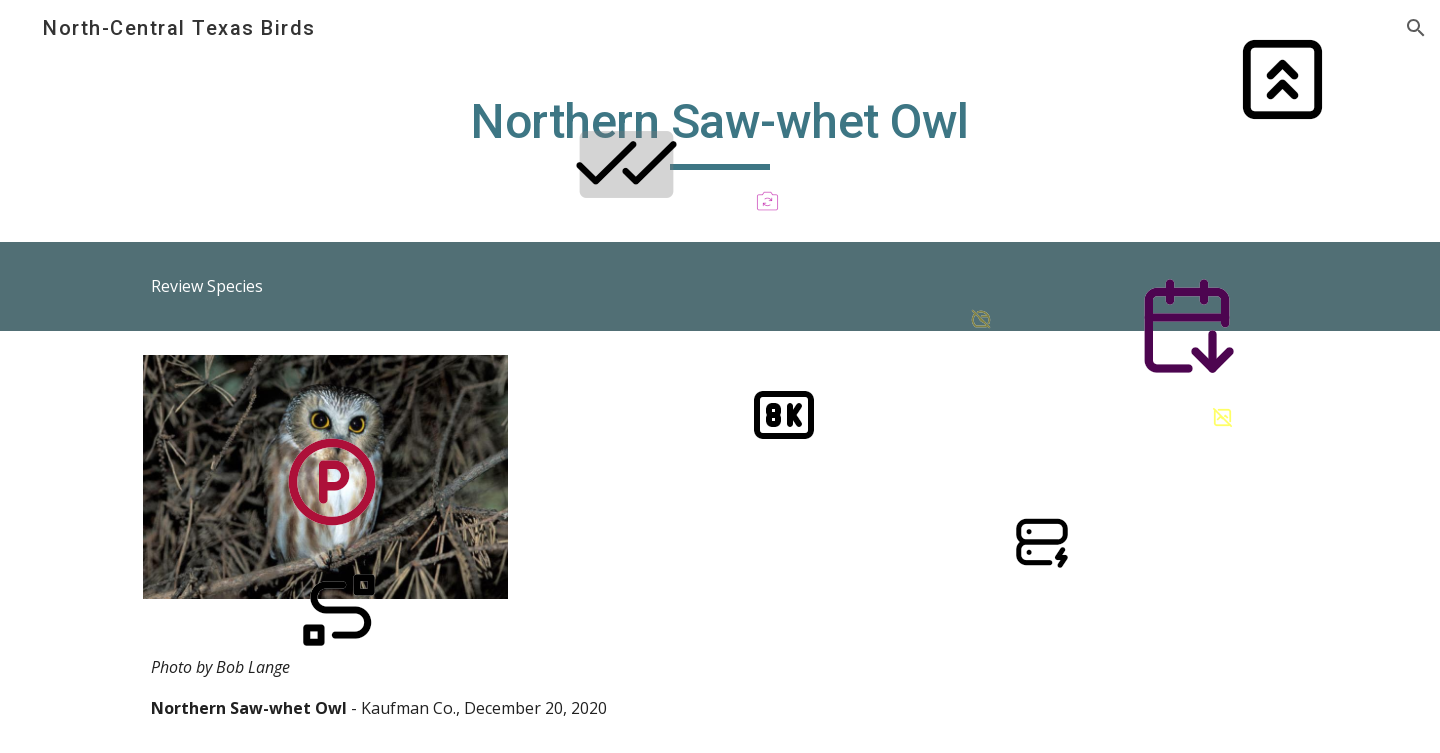 The image size is (1440, 753). Describe the element at coordinates (981, 319) in the screenshot. I see `disable safety helmet requirement` at that location.